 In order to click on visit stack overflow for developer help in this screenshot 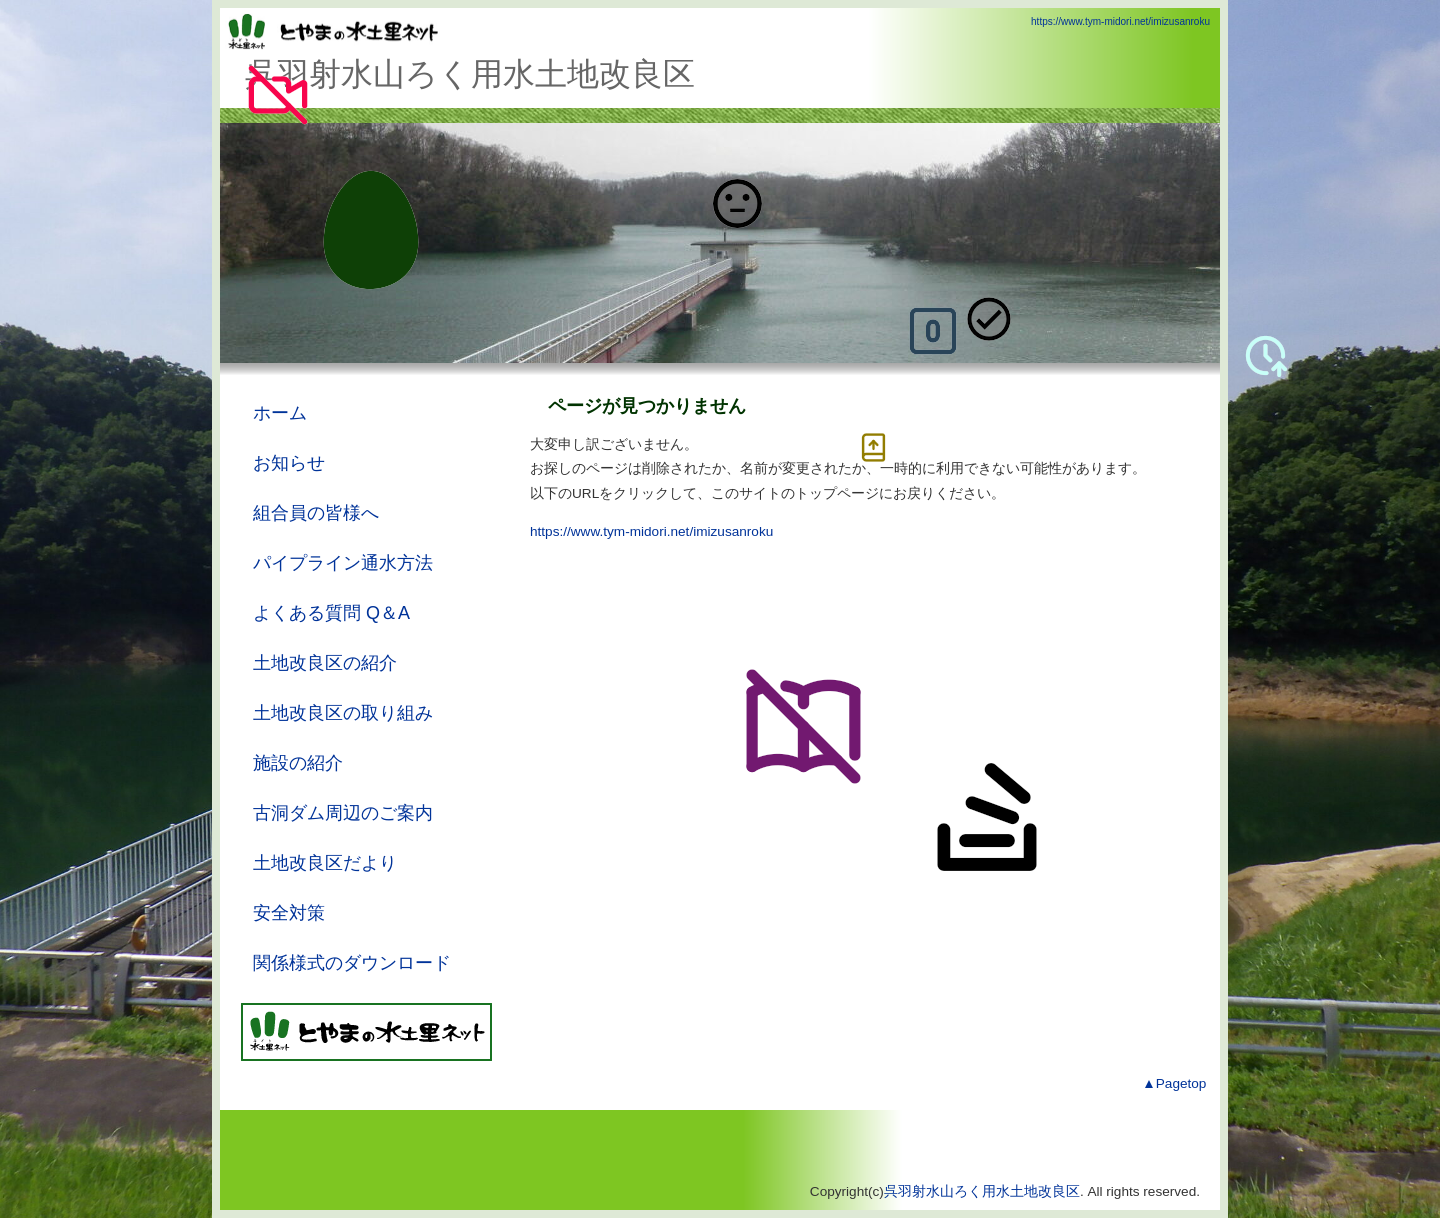, I will do `click(987, 817)`.